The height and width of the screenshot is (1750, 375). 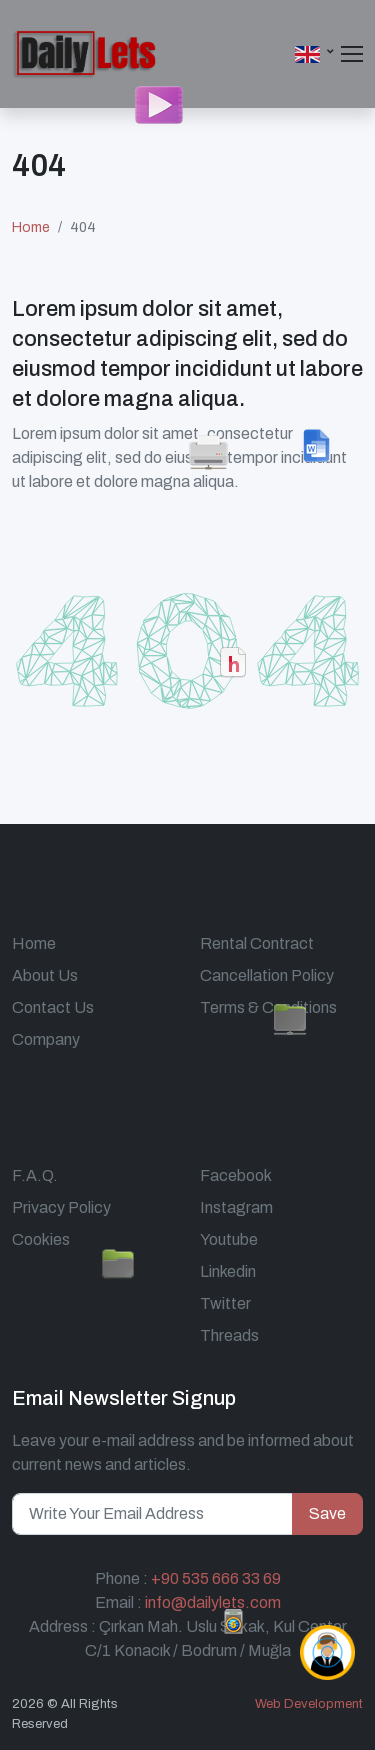 What do you see at coordinates (290, 1019) in the screenshot?
I see `access a remote or network folder` at bounding box center [290, 1019].